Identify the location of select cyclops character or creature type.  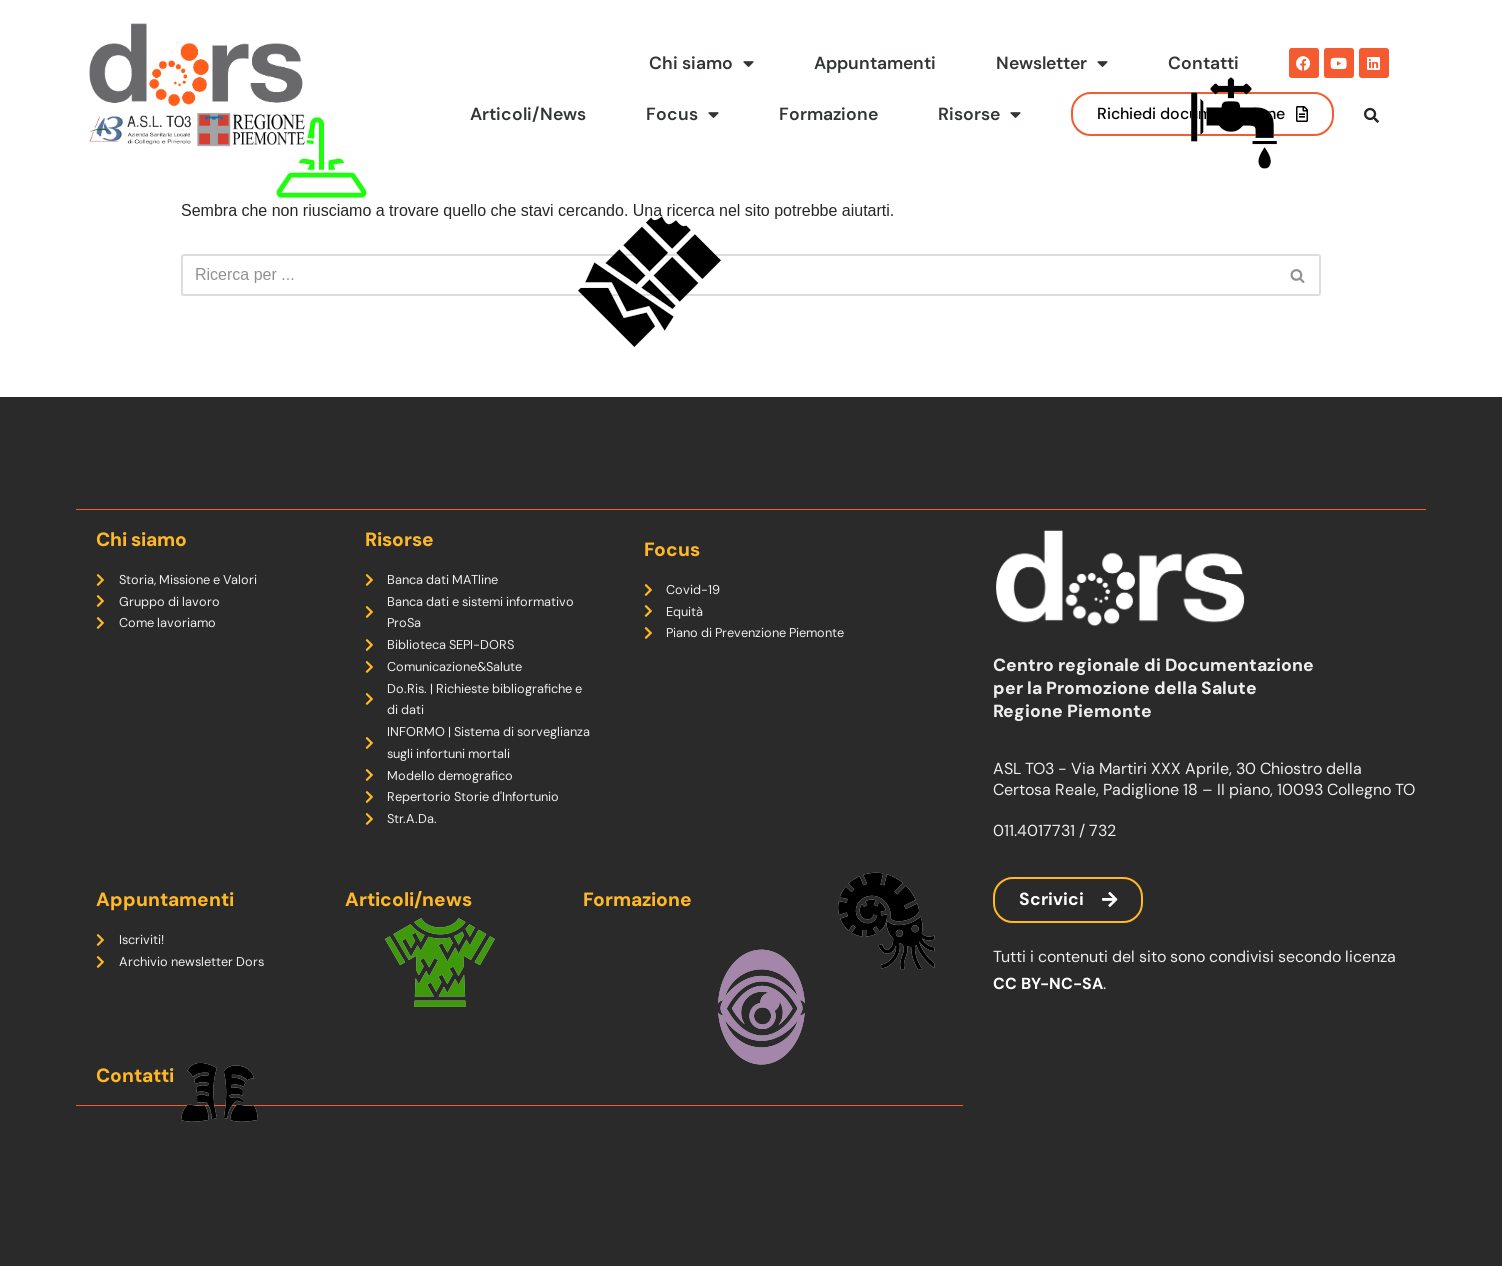
(761, 1007).